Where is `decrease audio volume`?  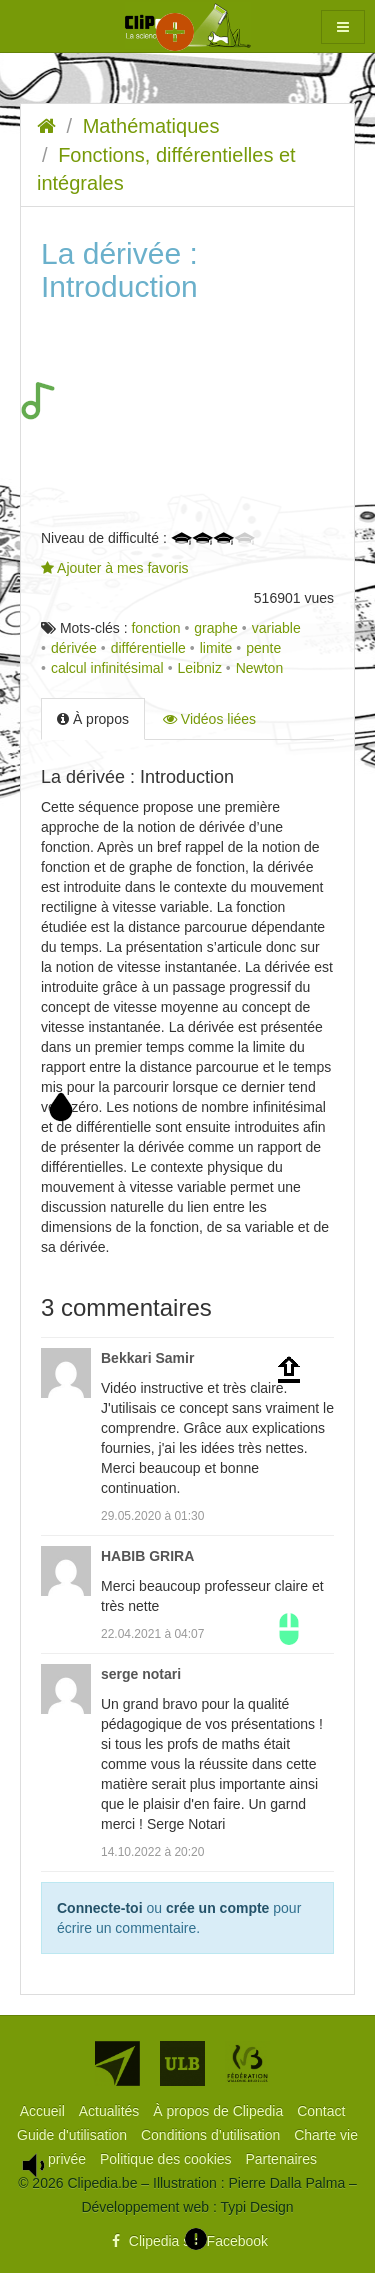
decrease audio volume is located at coordinates (33, 2165).